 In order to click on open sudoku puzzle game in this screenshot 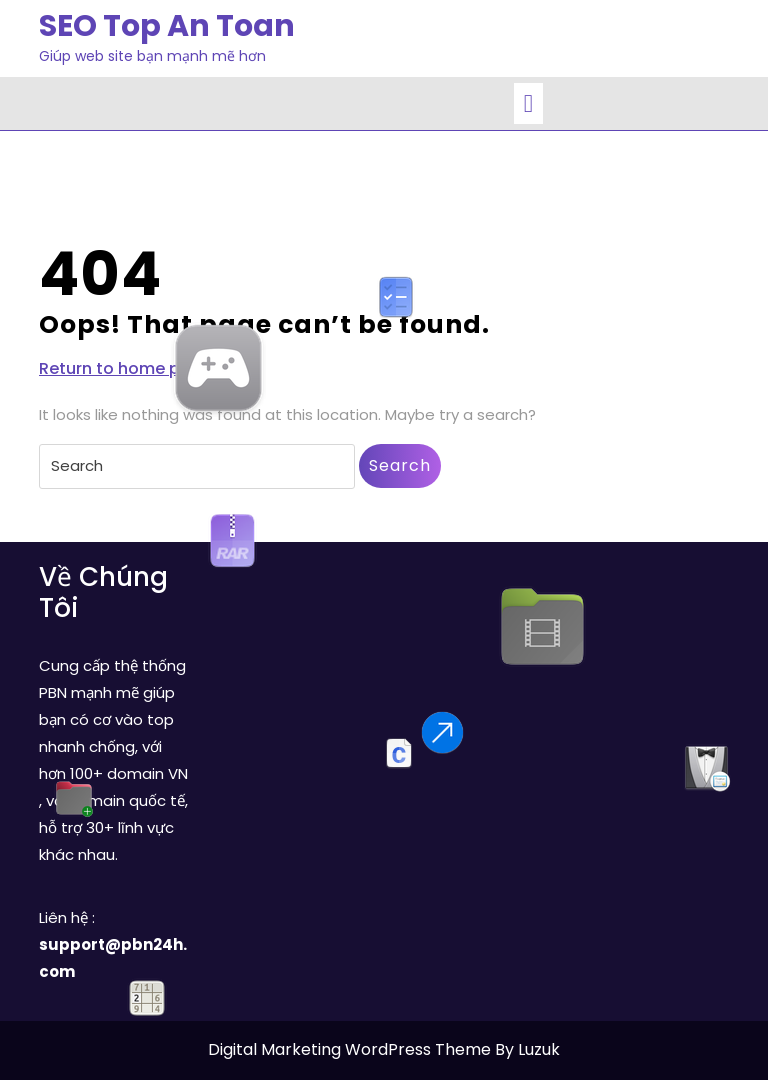, I will do `click(147, 998)`.